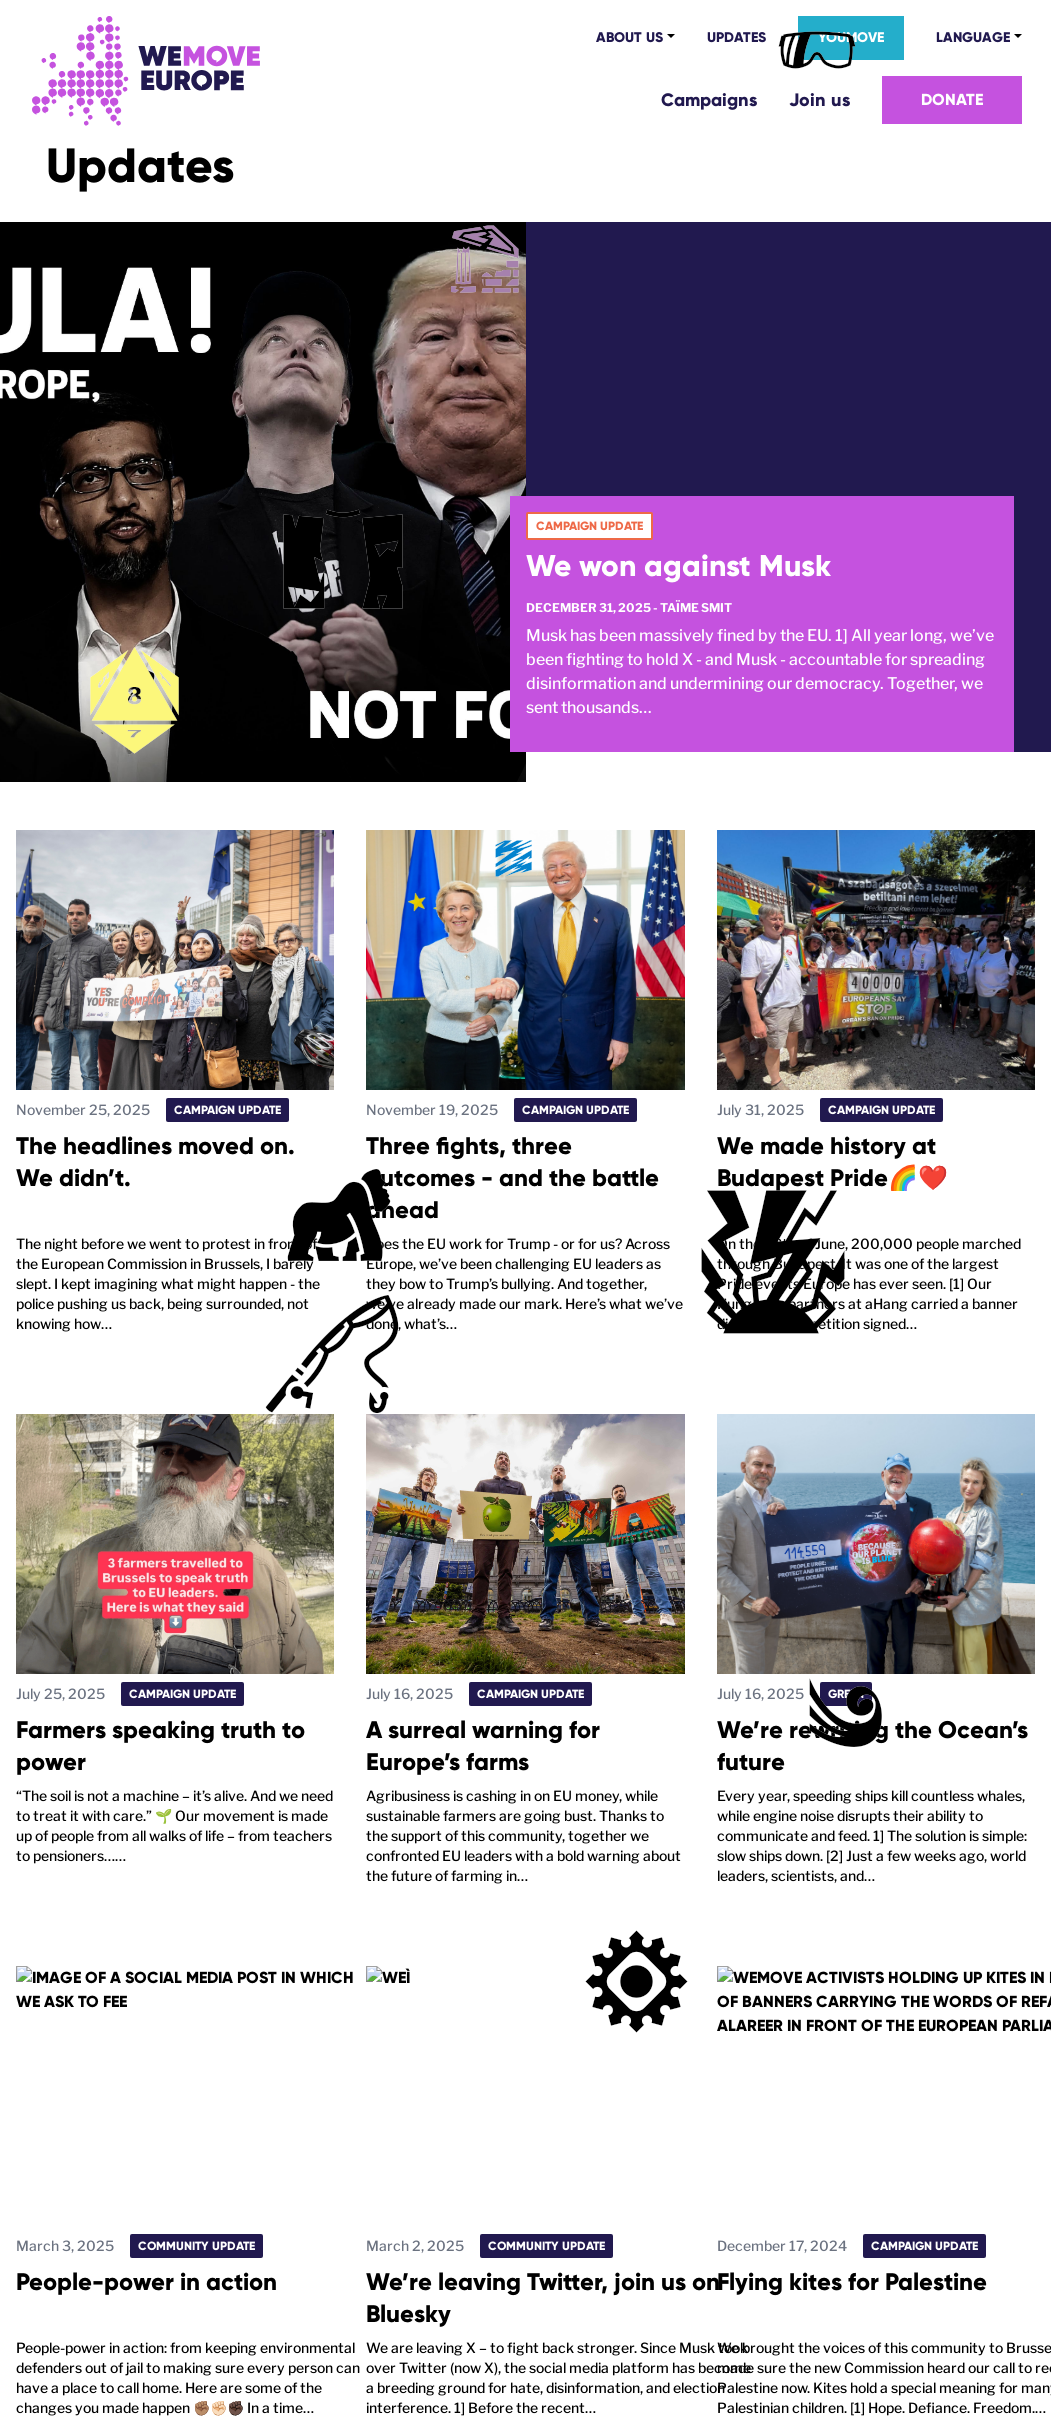 The image size is (1051, 2421). I want to click on access fishing mini-game or activity, so click(332, 1354).